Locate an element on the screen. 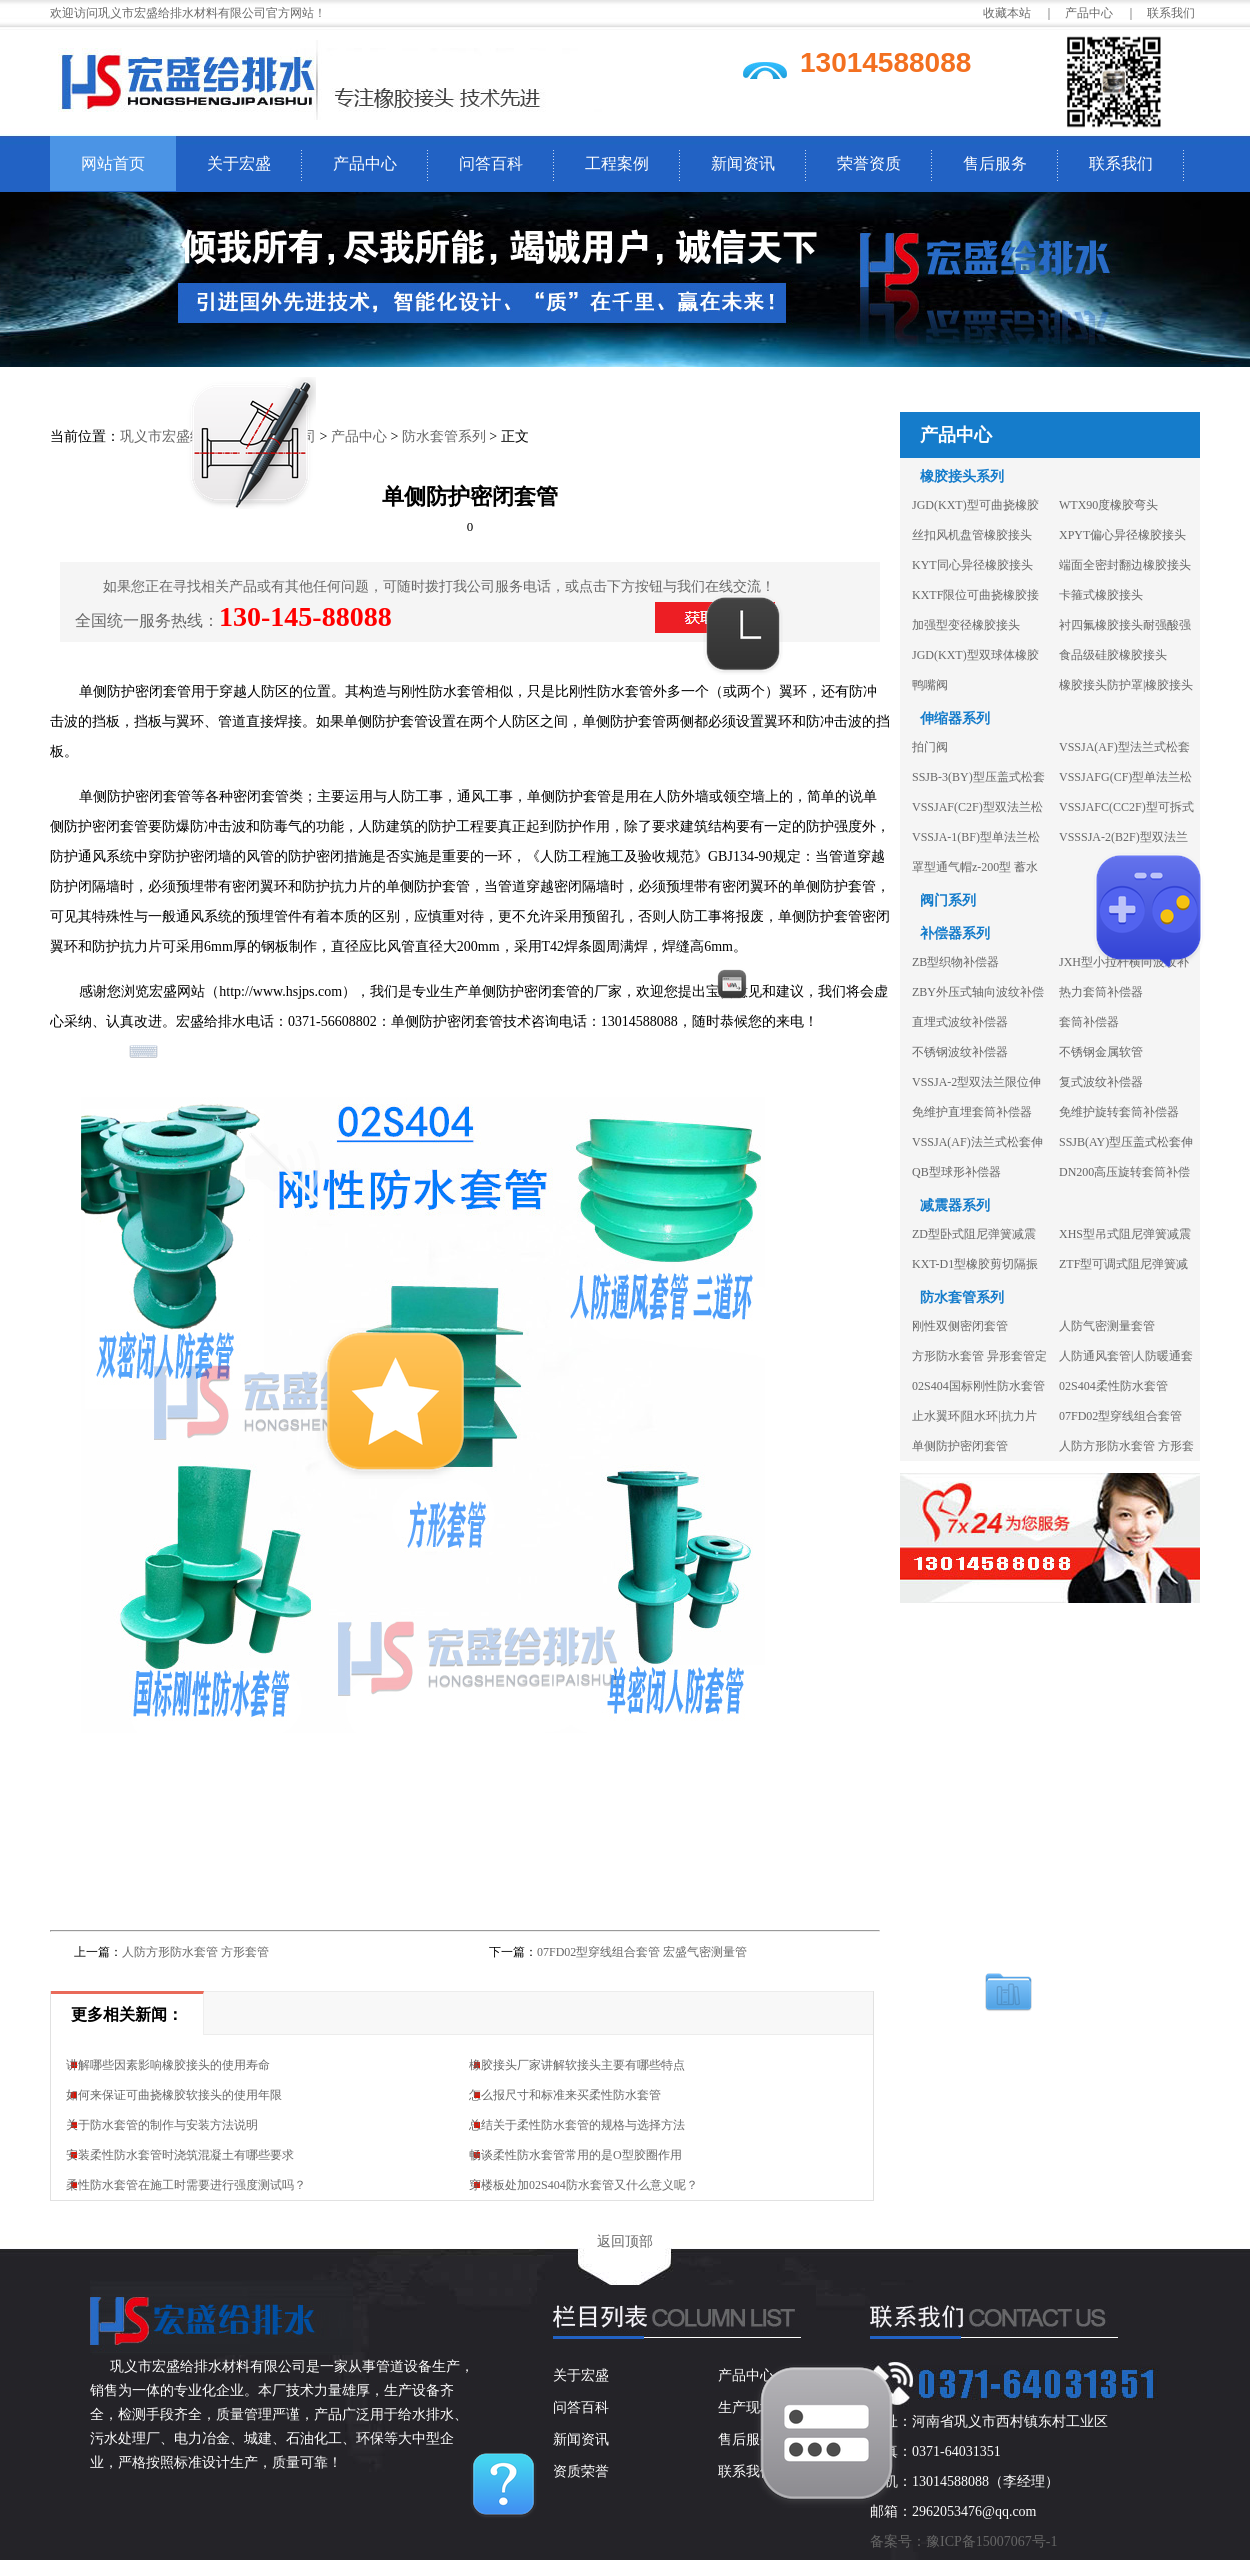 This screenshot has width=1250, height=2560. open date and time settings is located at coordinates (743, 635).